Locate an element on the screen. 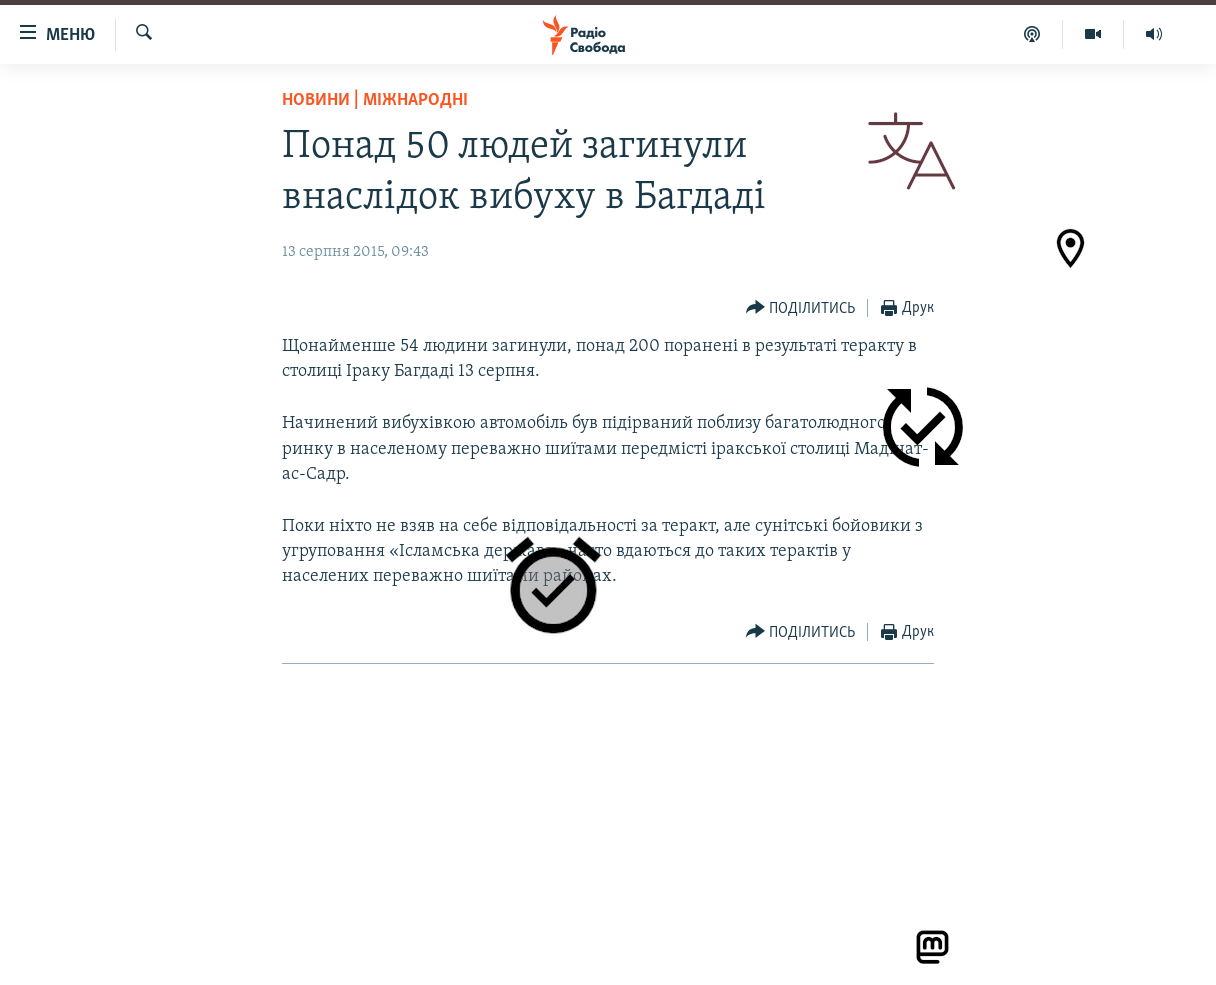  indicates content has been published with recent changes is located at coordinates (923, 427).